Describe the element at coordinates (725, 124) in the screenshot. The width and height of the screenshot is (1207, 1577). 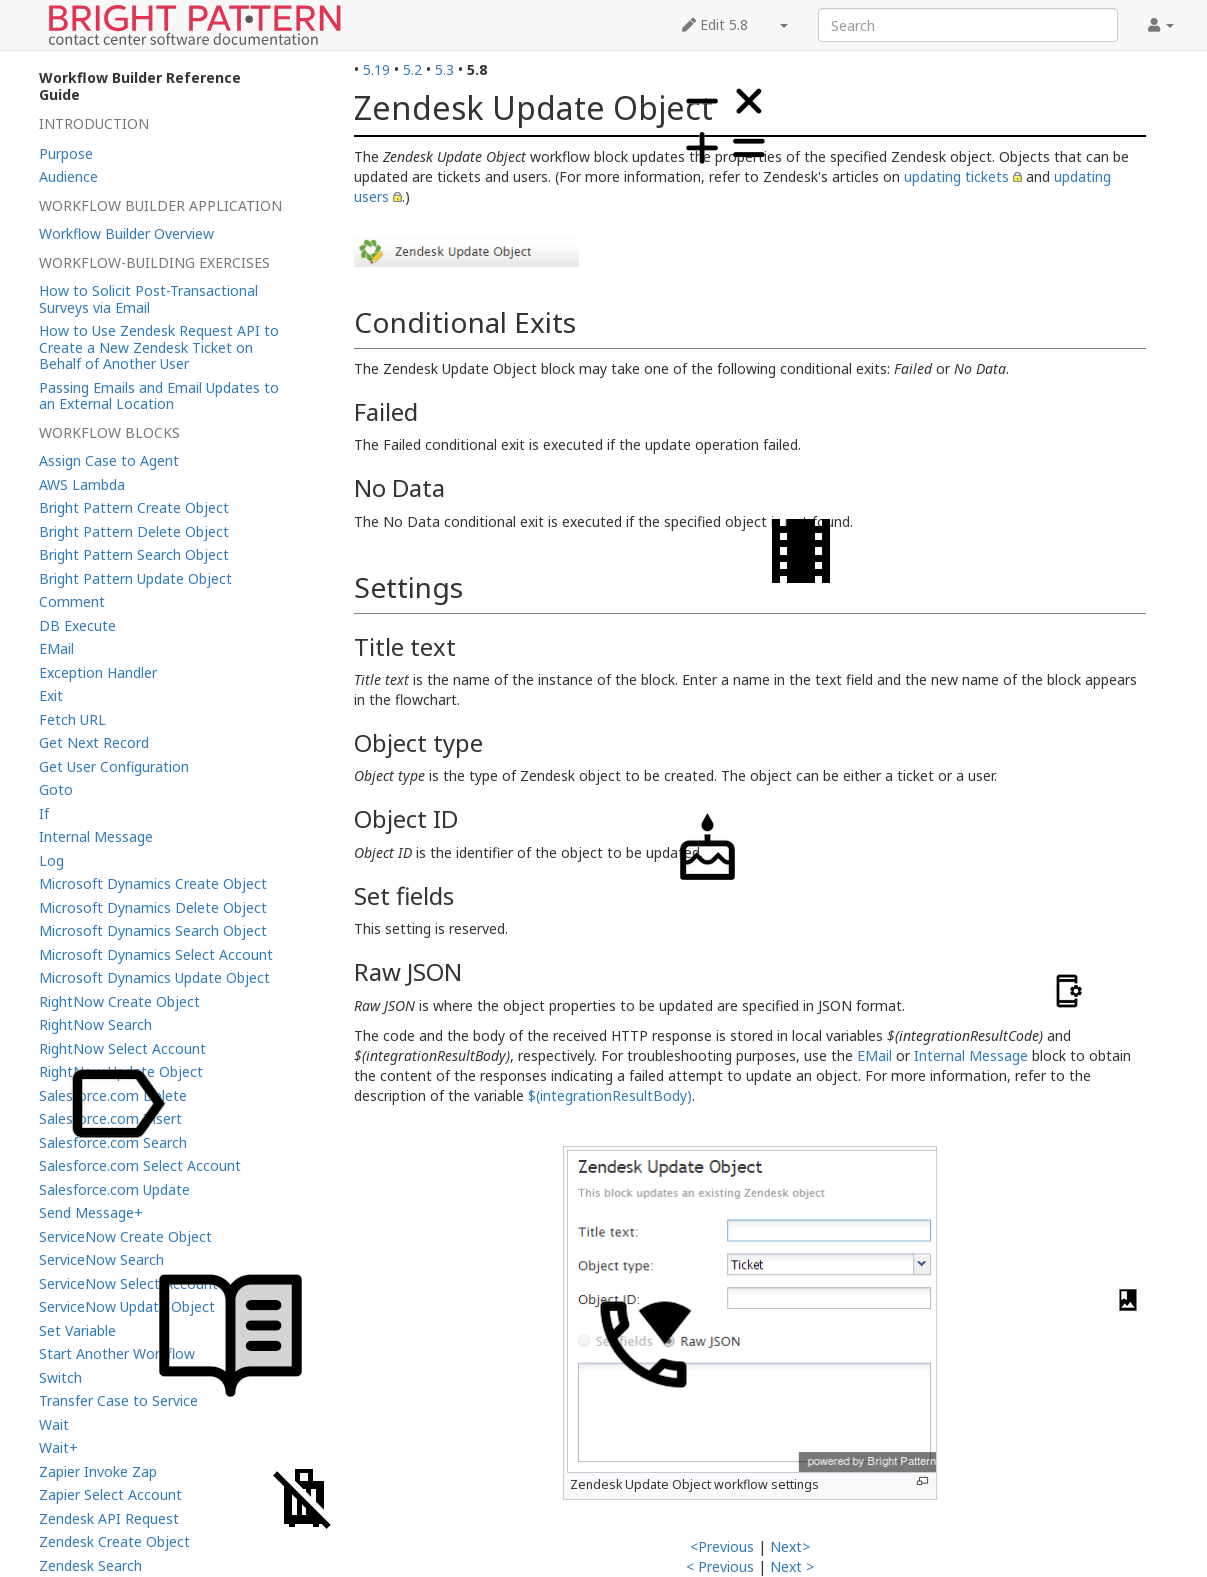
I see `open calculator or math tools` at that location.